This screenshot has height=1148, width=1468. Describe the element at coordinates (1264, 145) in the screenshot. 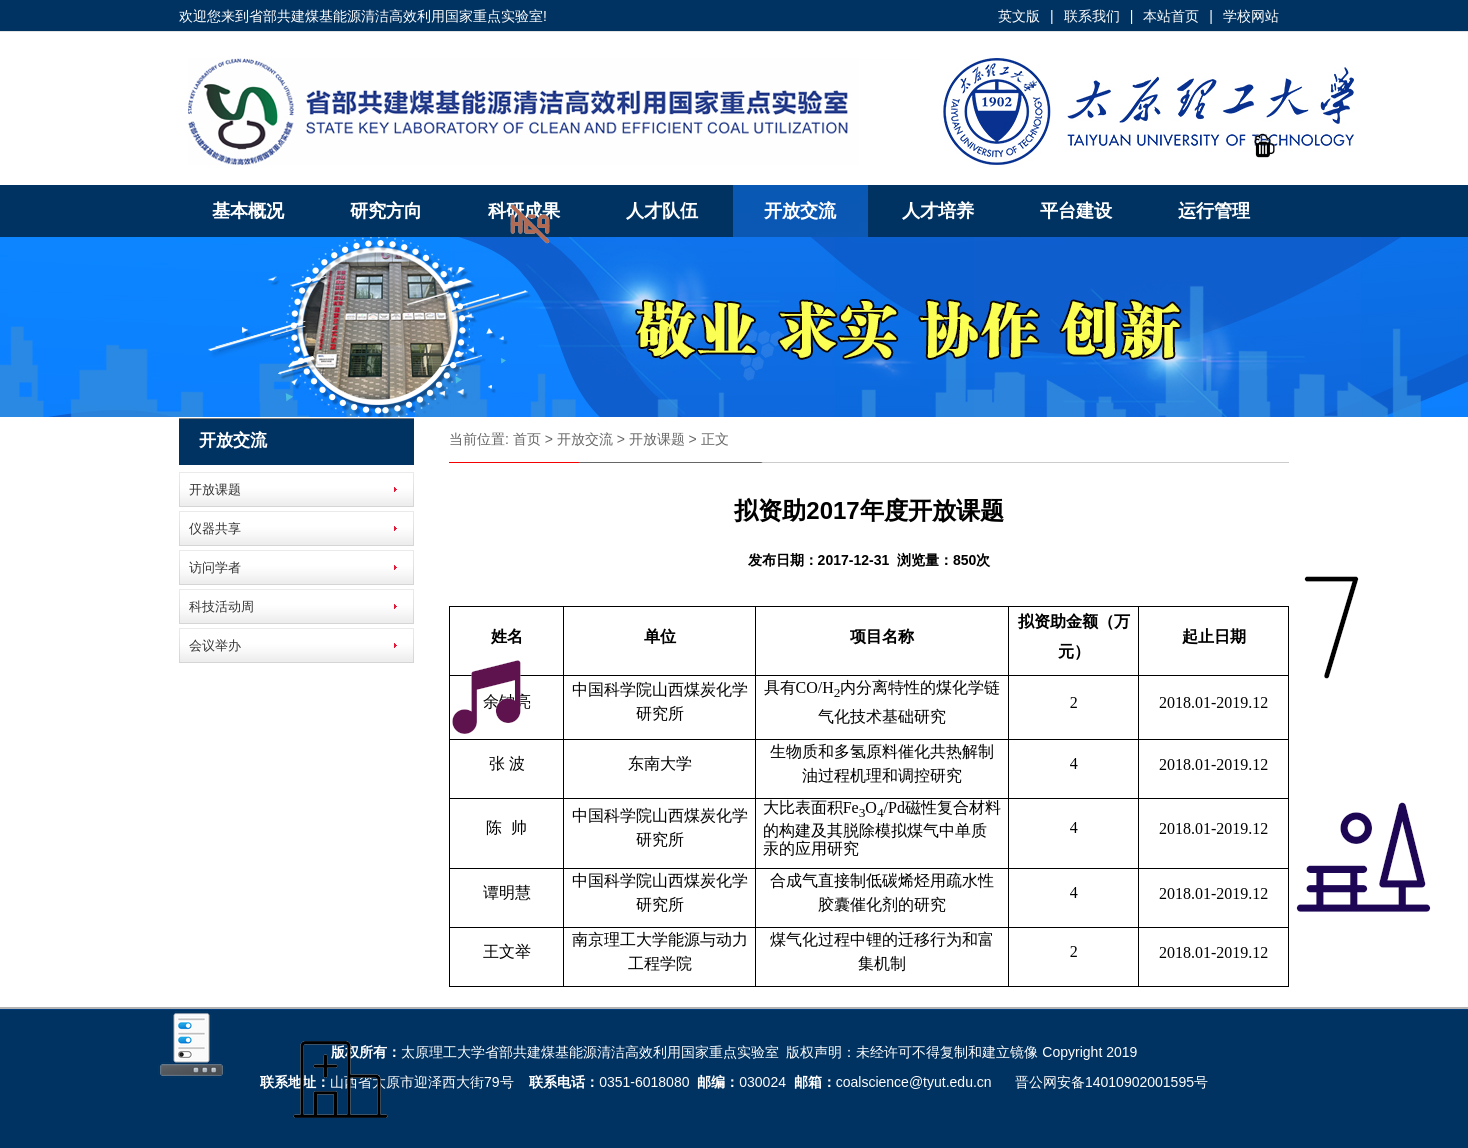

I see `browse nearby bars or pubs` at that location.